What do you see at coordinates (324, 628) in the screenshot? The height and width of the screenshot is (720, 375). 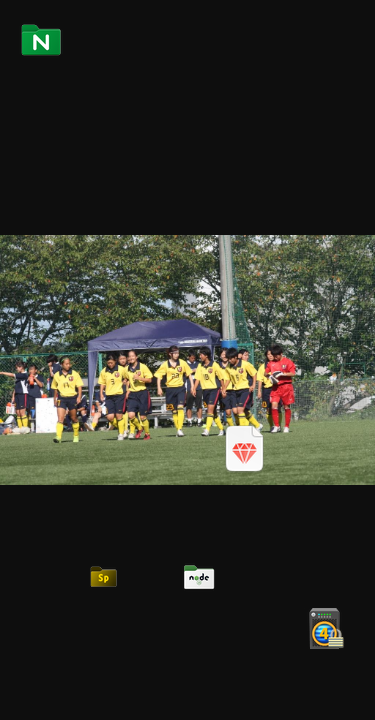 I see `locked RAID 4 storage array` at bounding box center [324, 628].